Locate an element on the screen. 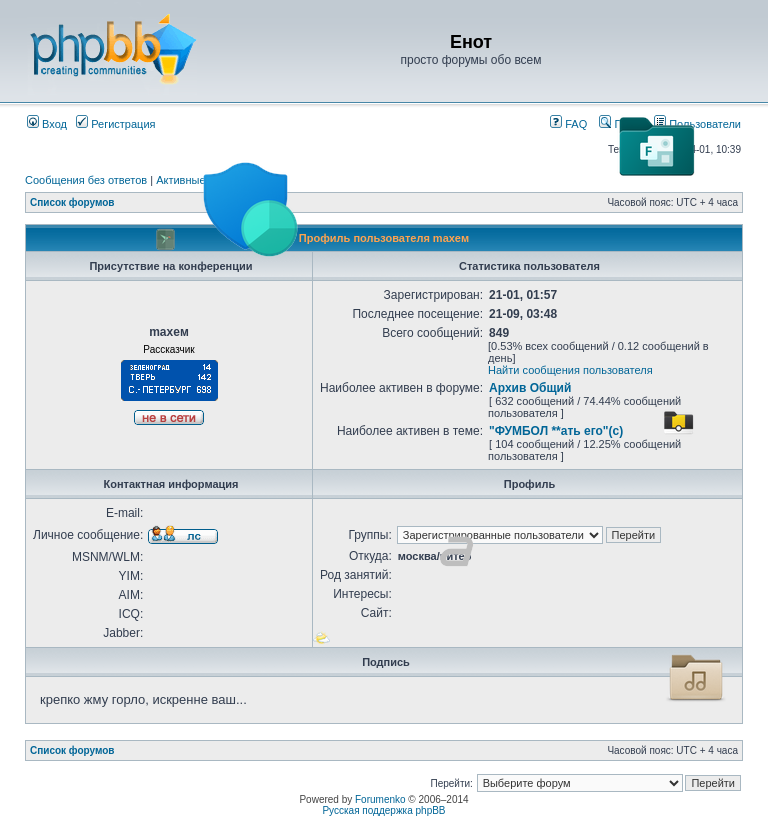 The height and width of the screenshot is (816, 768). folder for pokémon game files or assets is located at coordinates (678, 423).